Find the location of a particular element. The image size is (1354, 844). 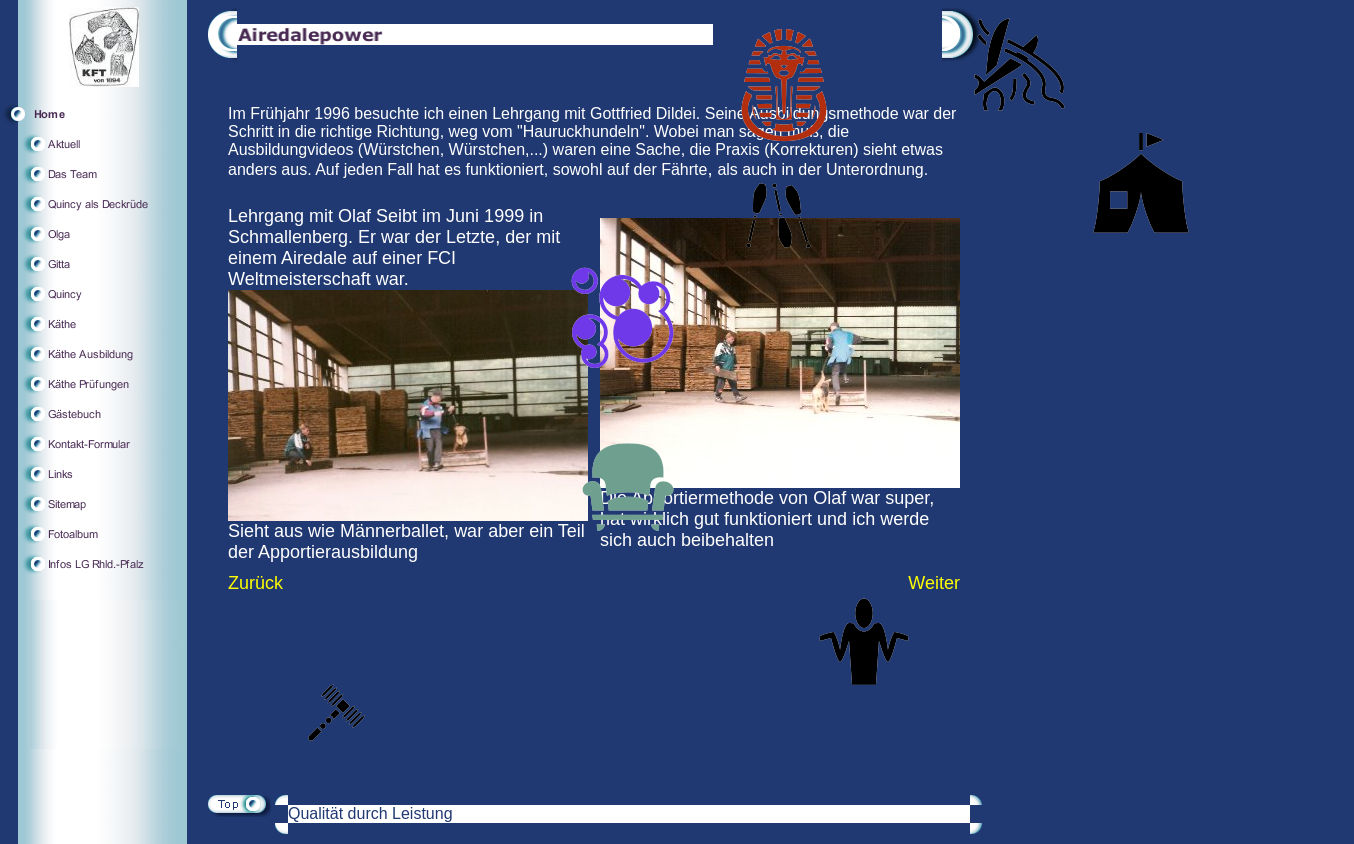

access military camp or barracks in game is located at coordinates (1141, 182).